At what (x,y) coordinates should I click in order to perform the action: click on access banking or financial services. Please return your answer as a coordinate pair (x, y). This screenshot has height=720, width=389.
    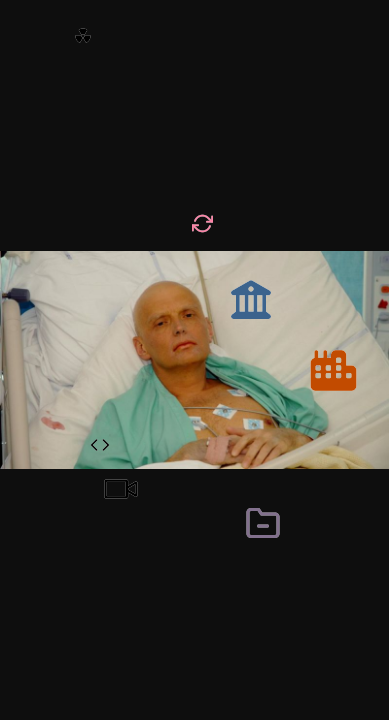
    Looking at the image, I should click on (251, 299).